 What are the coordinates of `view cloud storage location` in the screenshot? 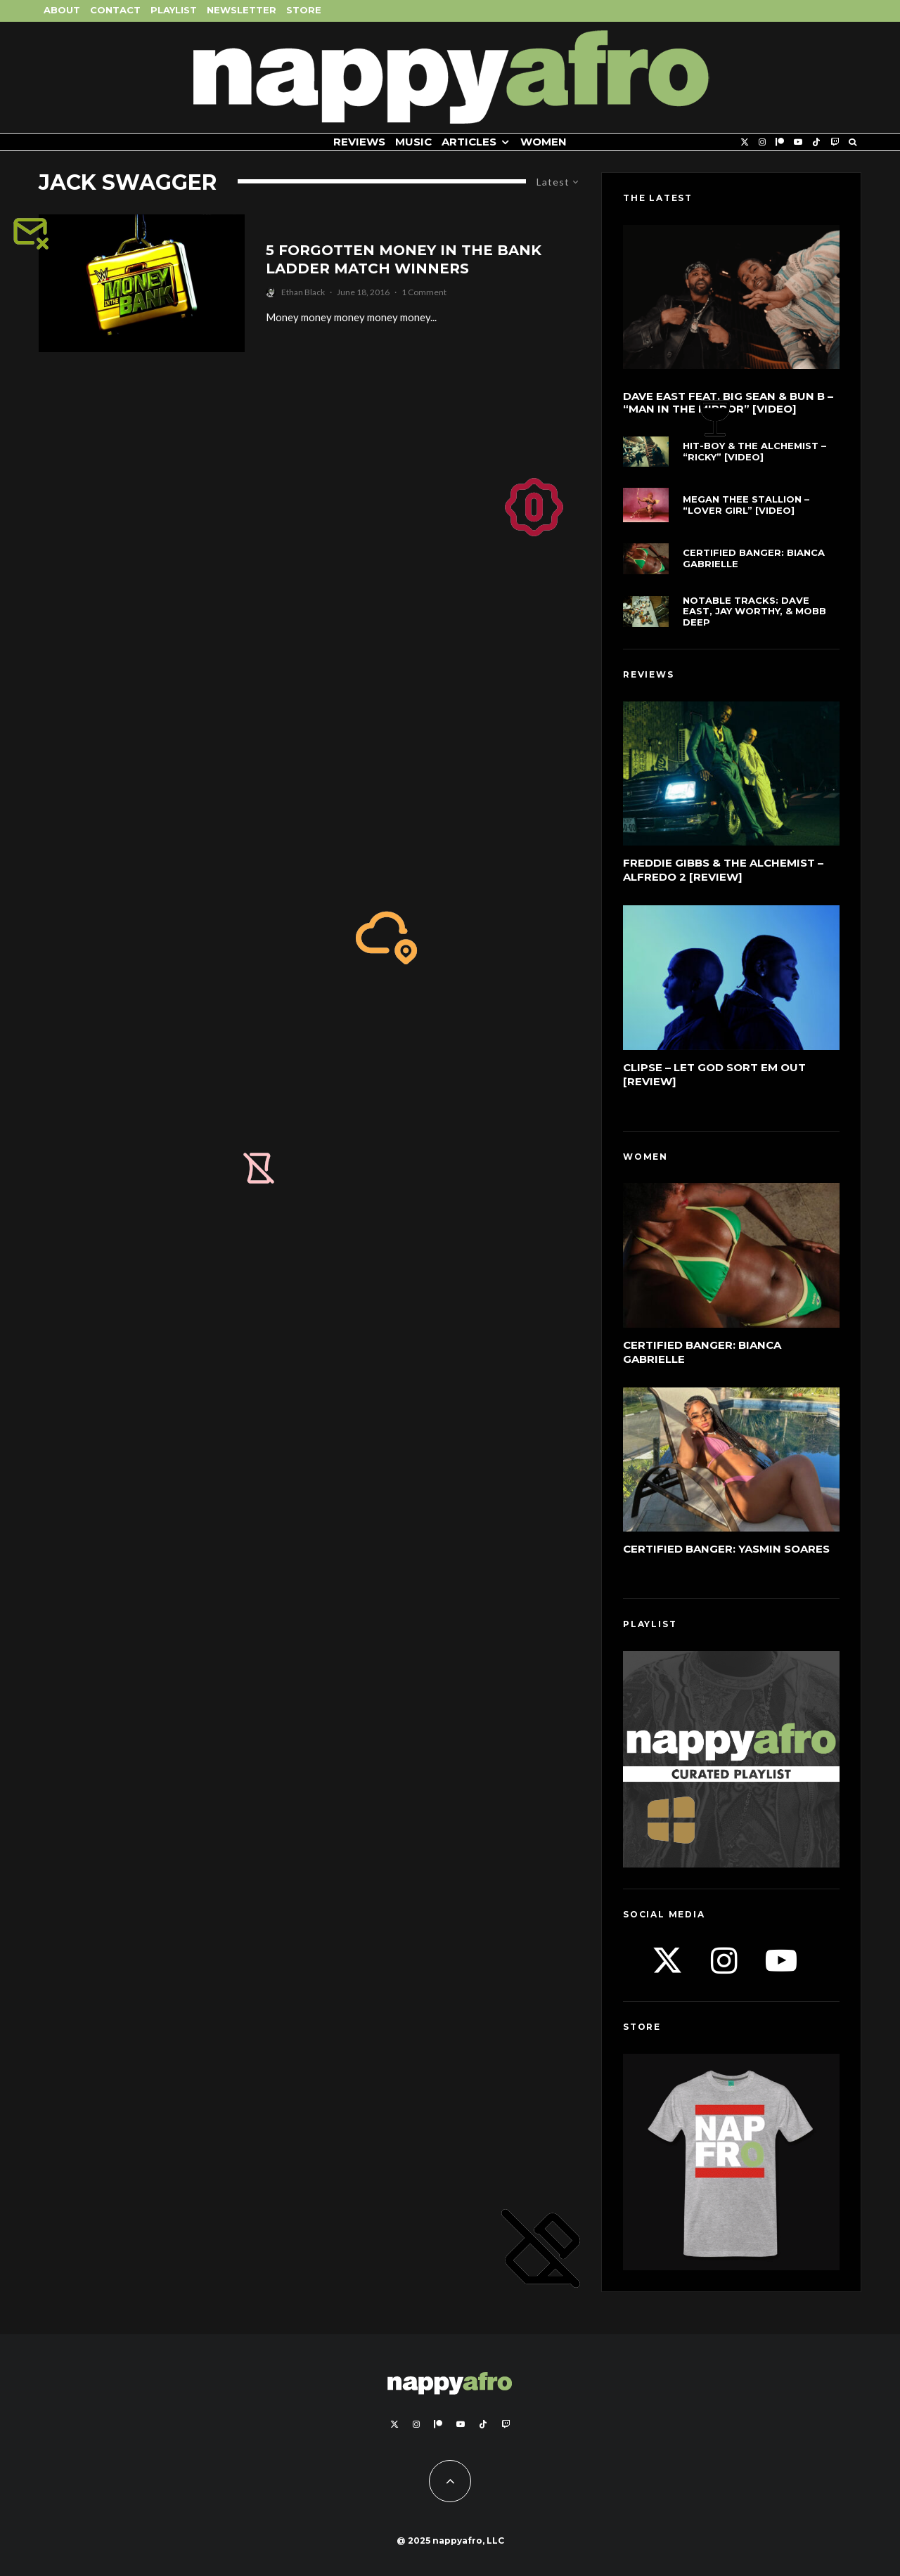 It's located at (386, 933).